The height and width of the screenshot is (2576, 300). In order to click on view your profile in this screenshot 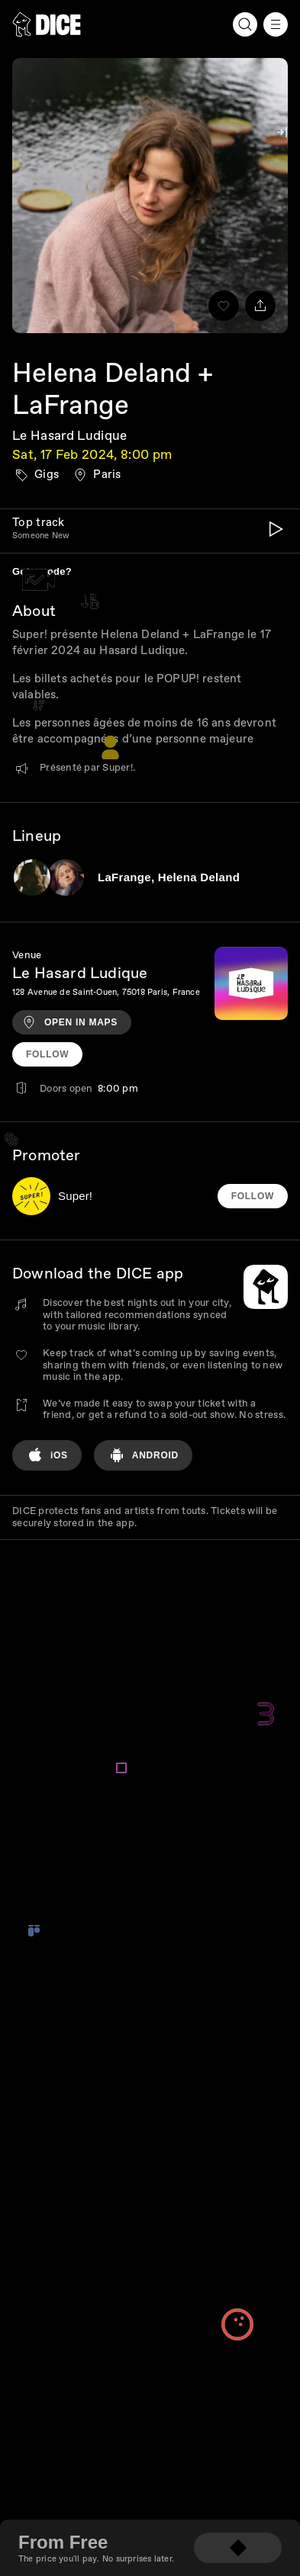, I will do `click(110, 747)`.